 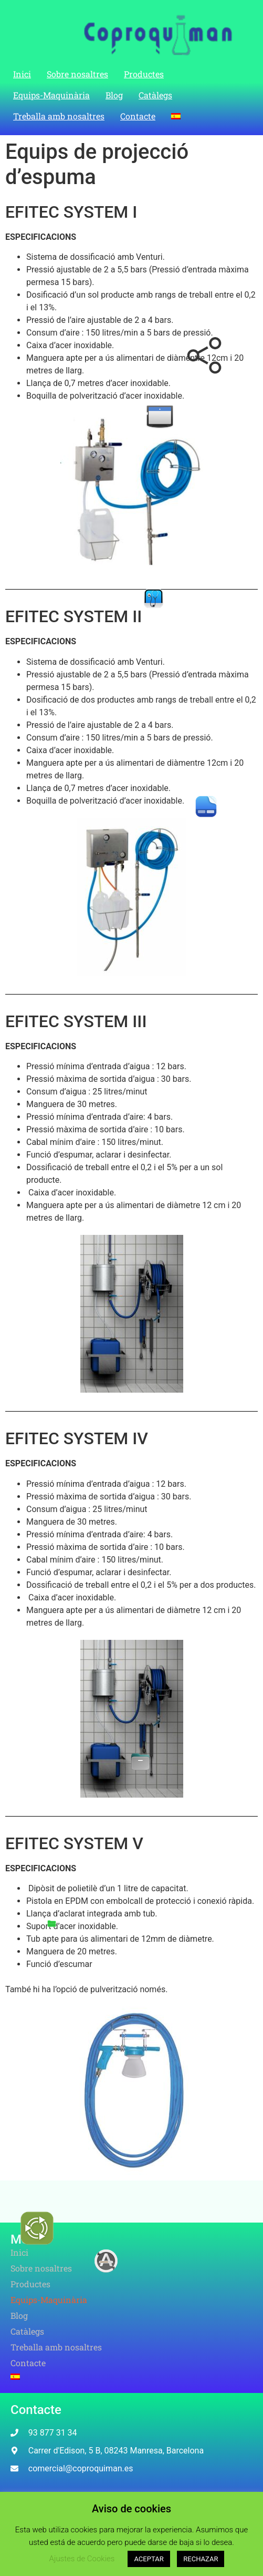 I want to click on compact flash memory card device, so click(x=160, y=417).